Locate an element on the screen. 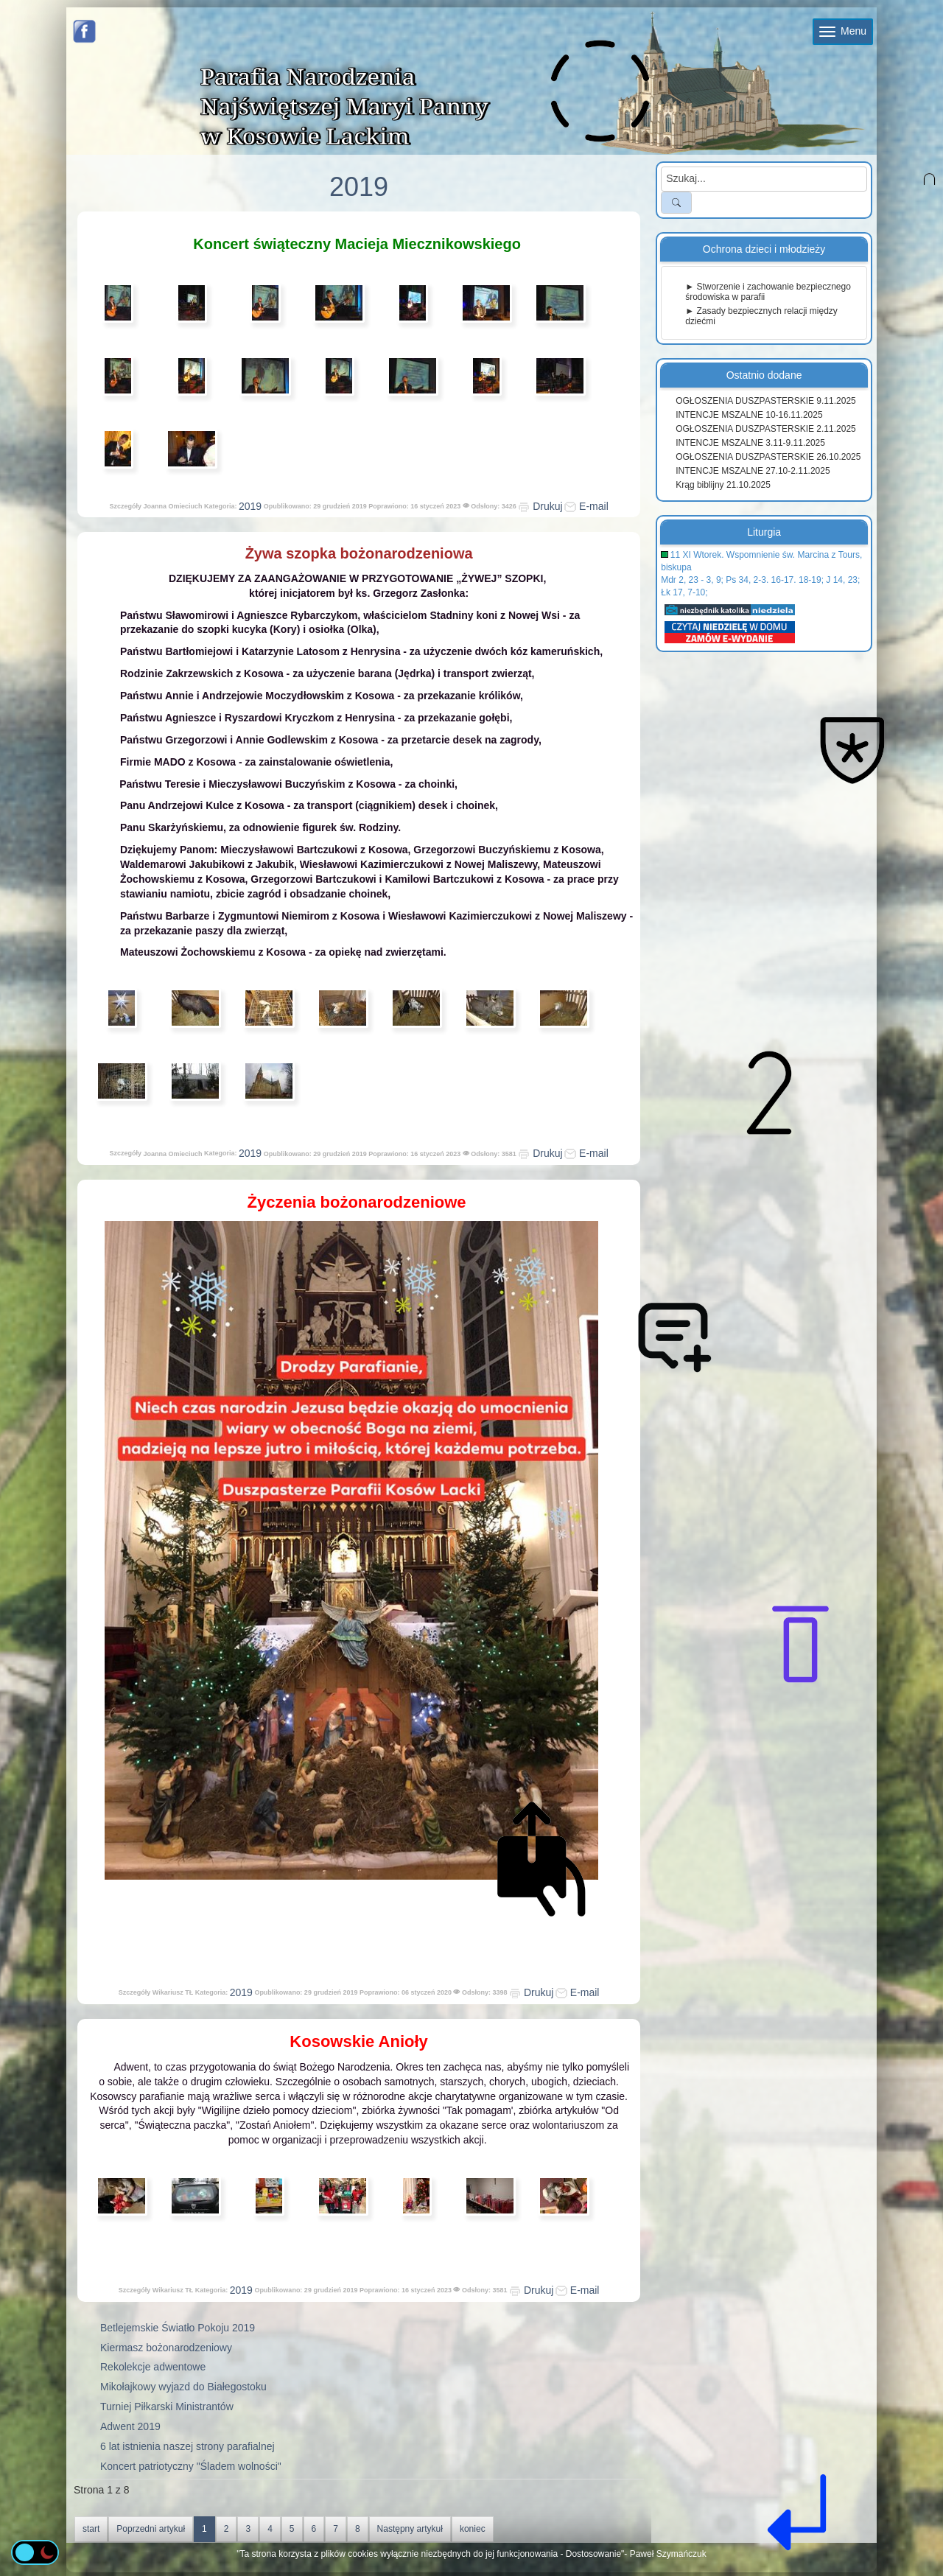 The width and height of the screenshot is (943, 2576). return to previous line or section is located at coordinates (799, 2512).